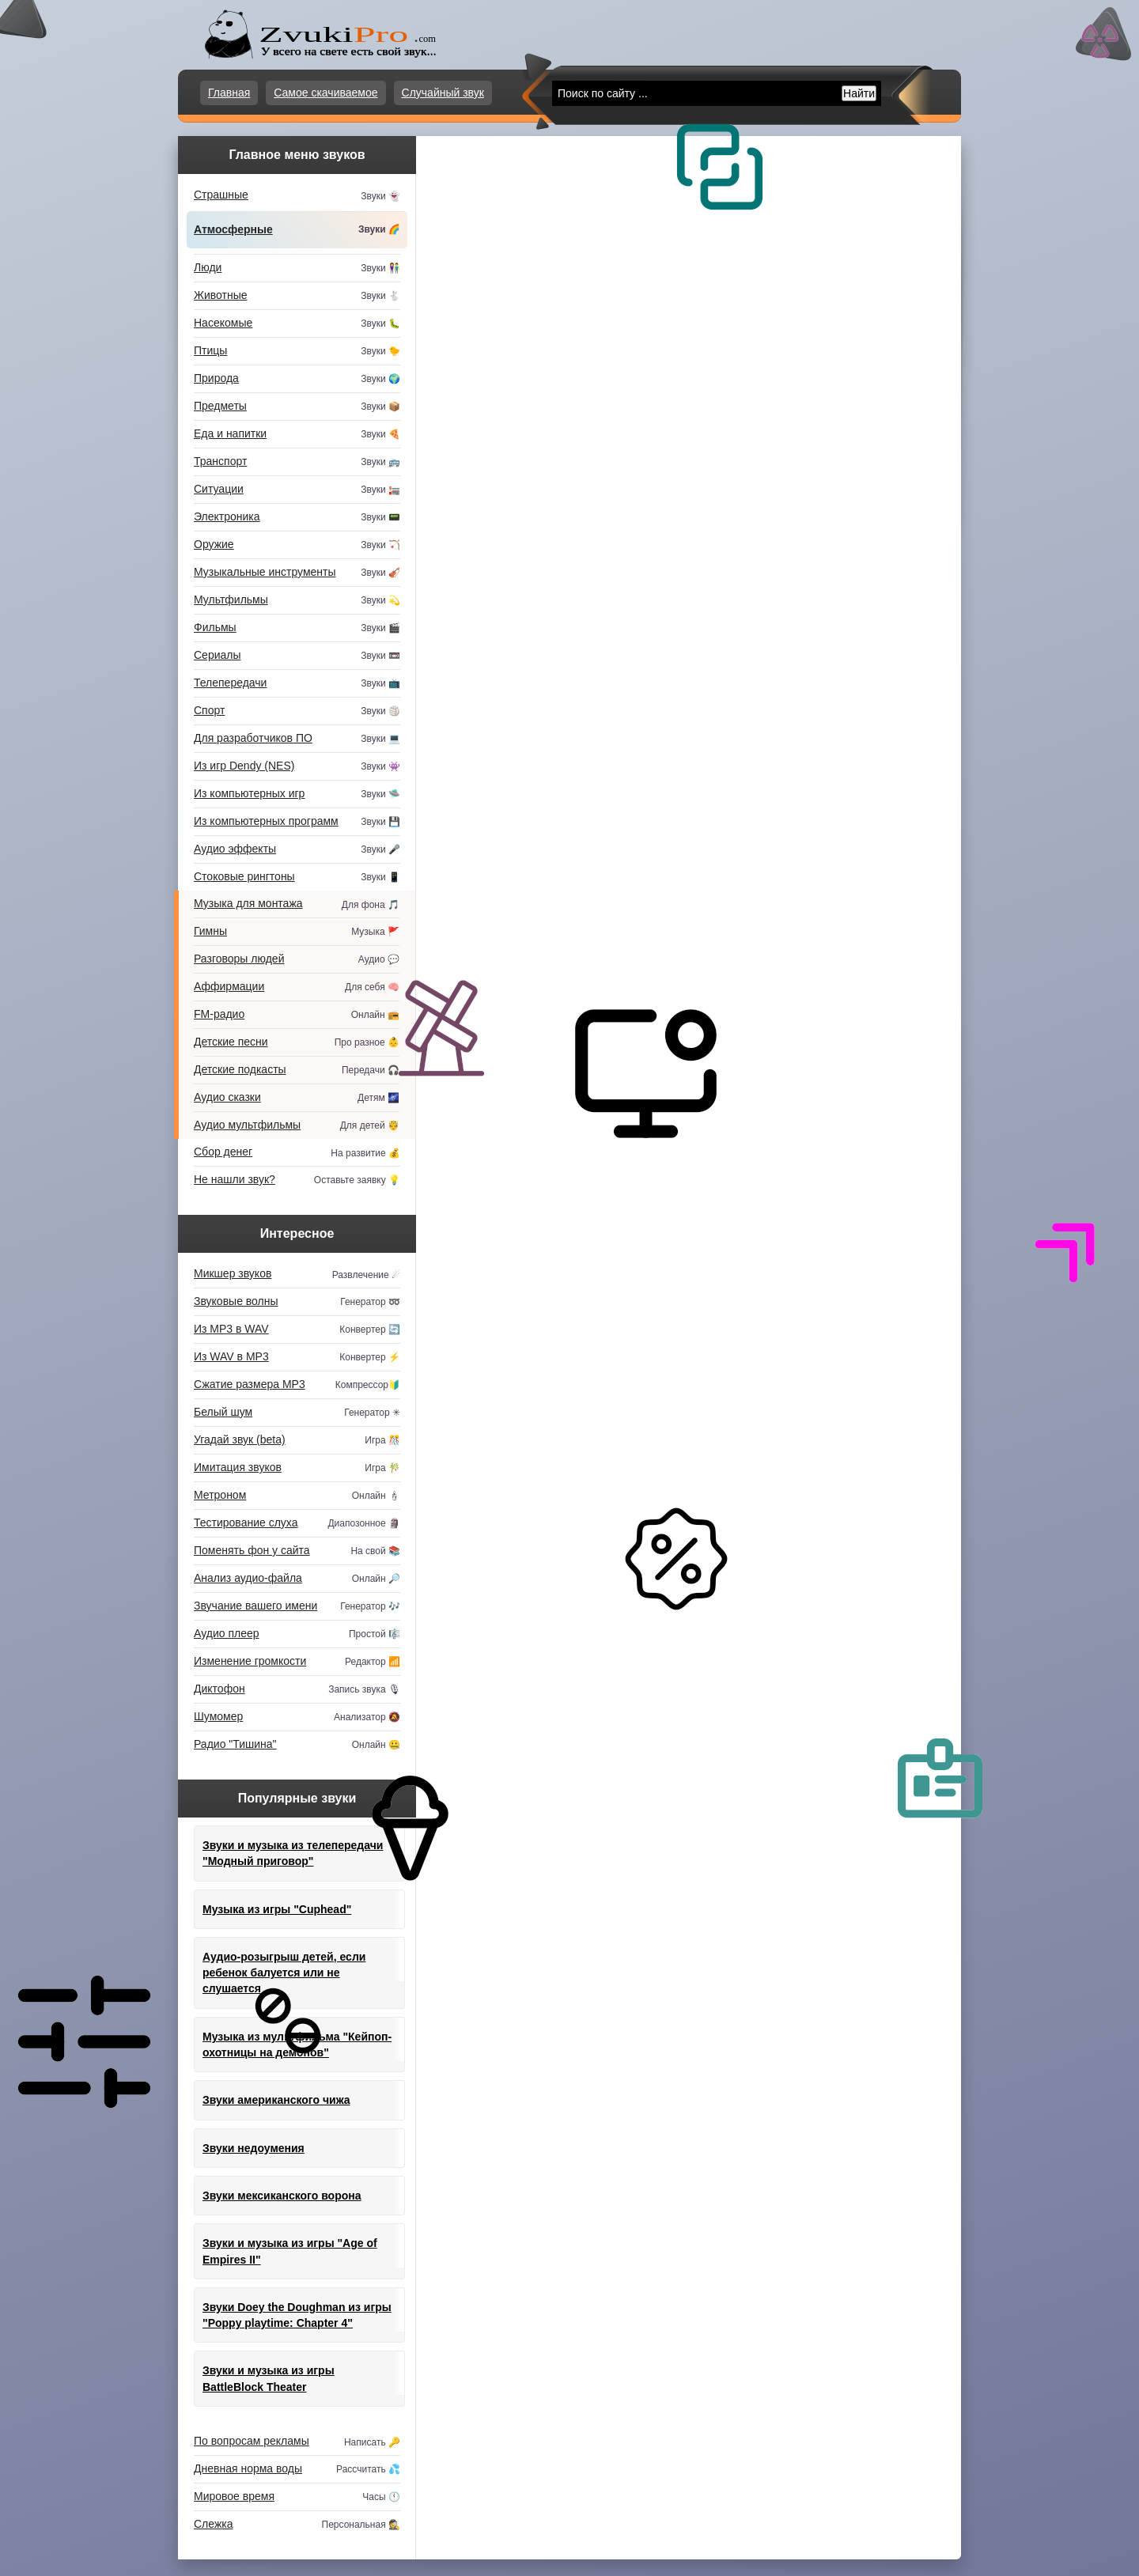  Describe the element at coordinates (1099, 40) in the screenshot. I see `indicates radioactive or hazardous material warning` at that location.